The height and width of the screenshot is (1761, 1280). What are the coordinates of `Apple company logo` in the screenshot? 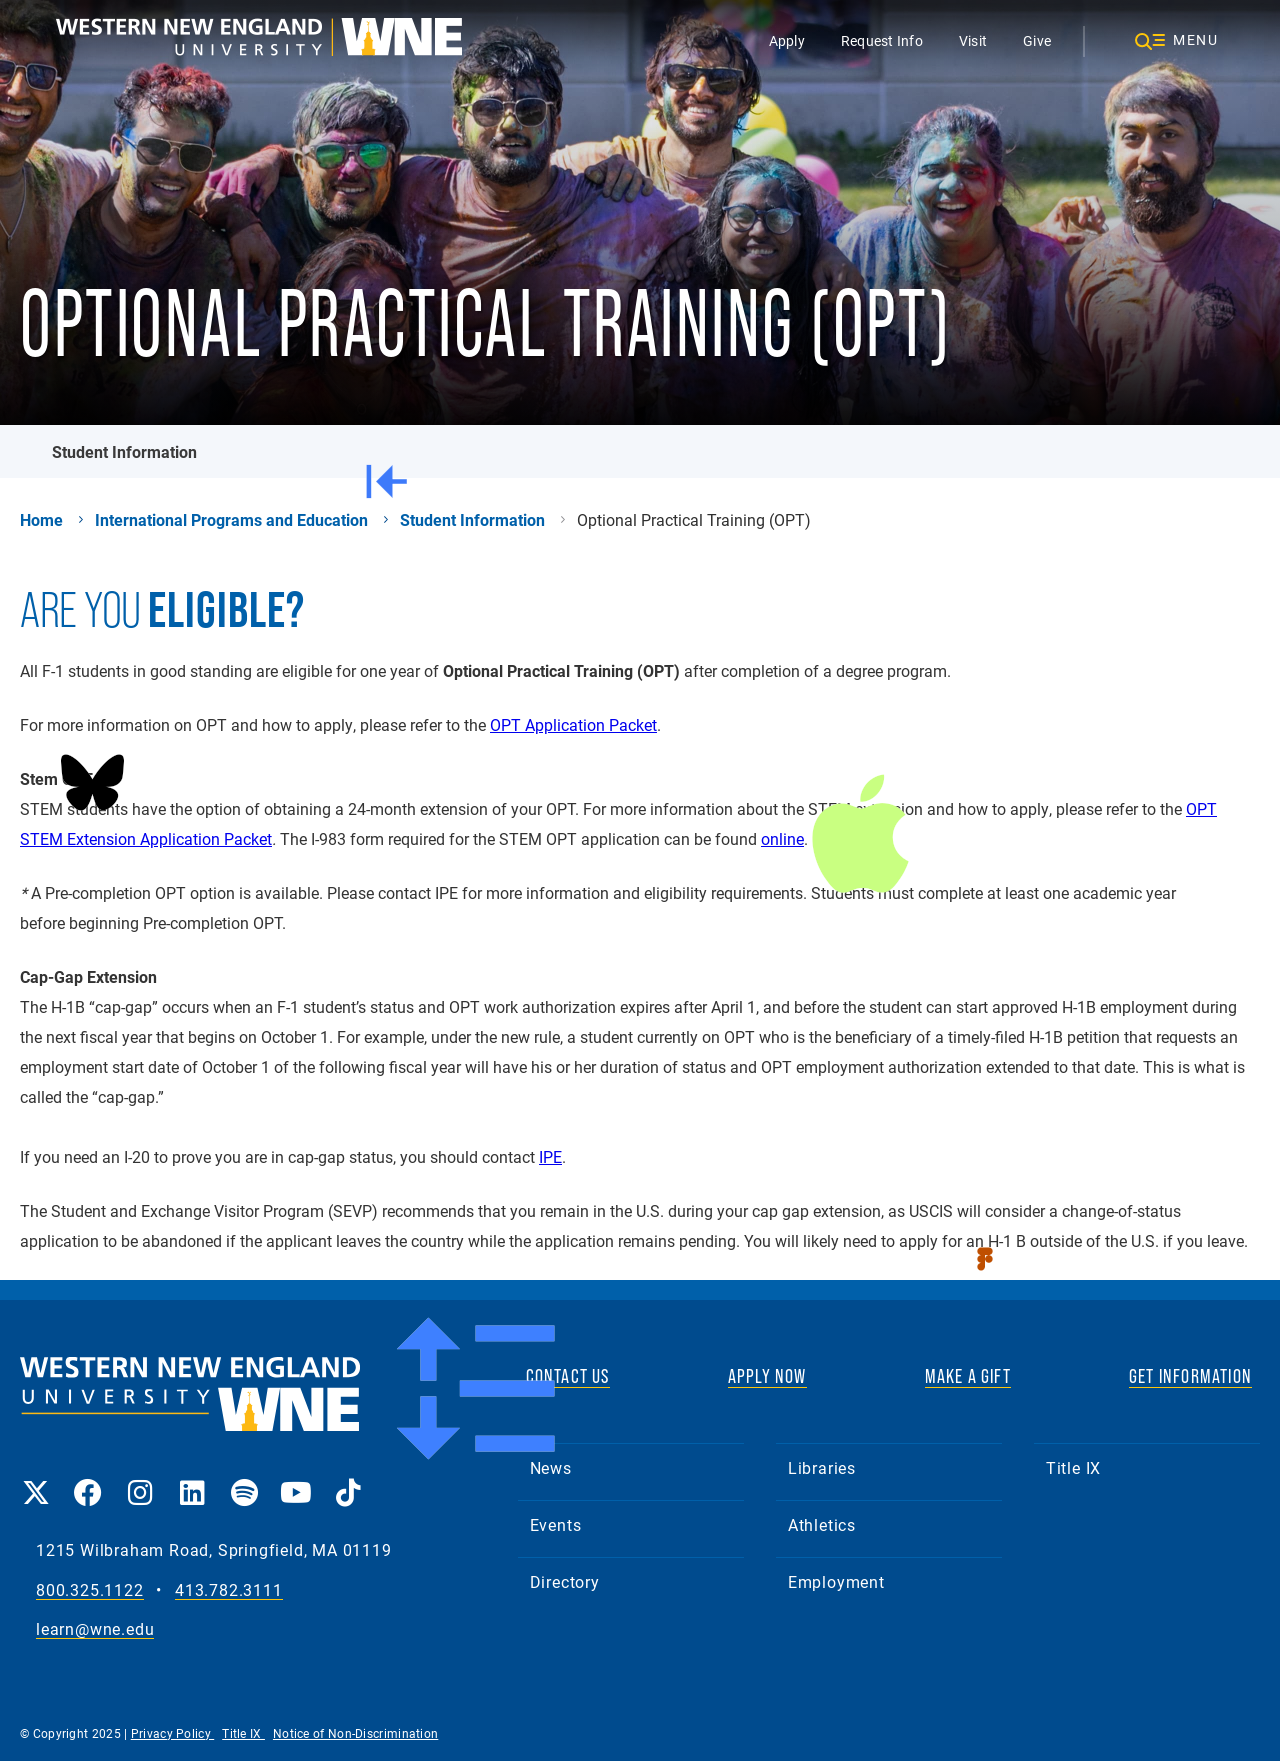 It's located at (863, 834).